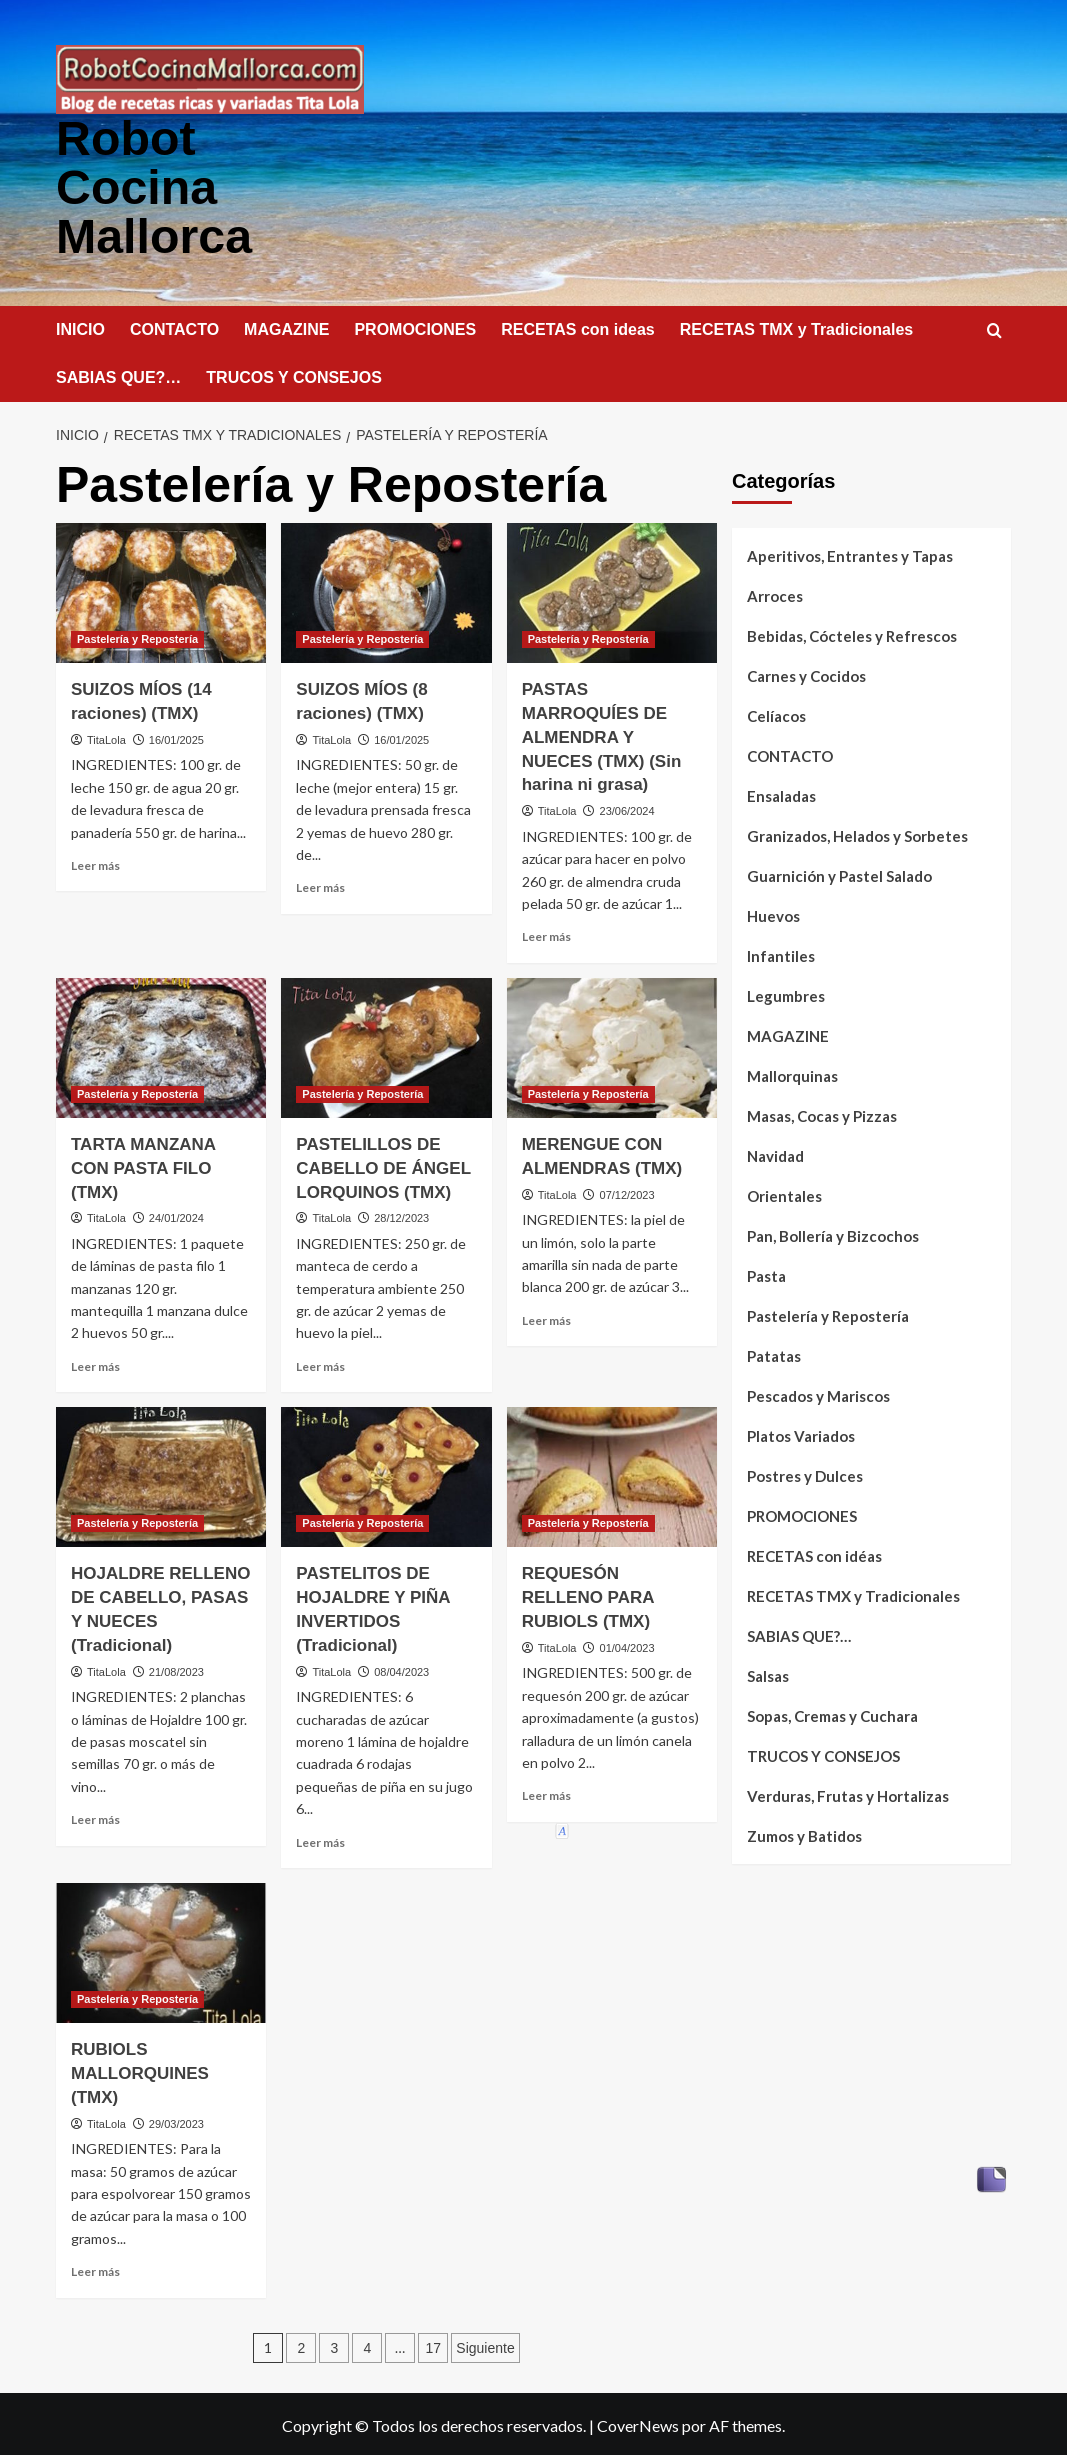  What do you see at coordinates (991, 2178) in the screenshot?
I see `change desktop wallpaper settings` at bounding box center [991, 2178].